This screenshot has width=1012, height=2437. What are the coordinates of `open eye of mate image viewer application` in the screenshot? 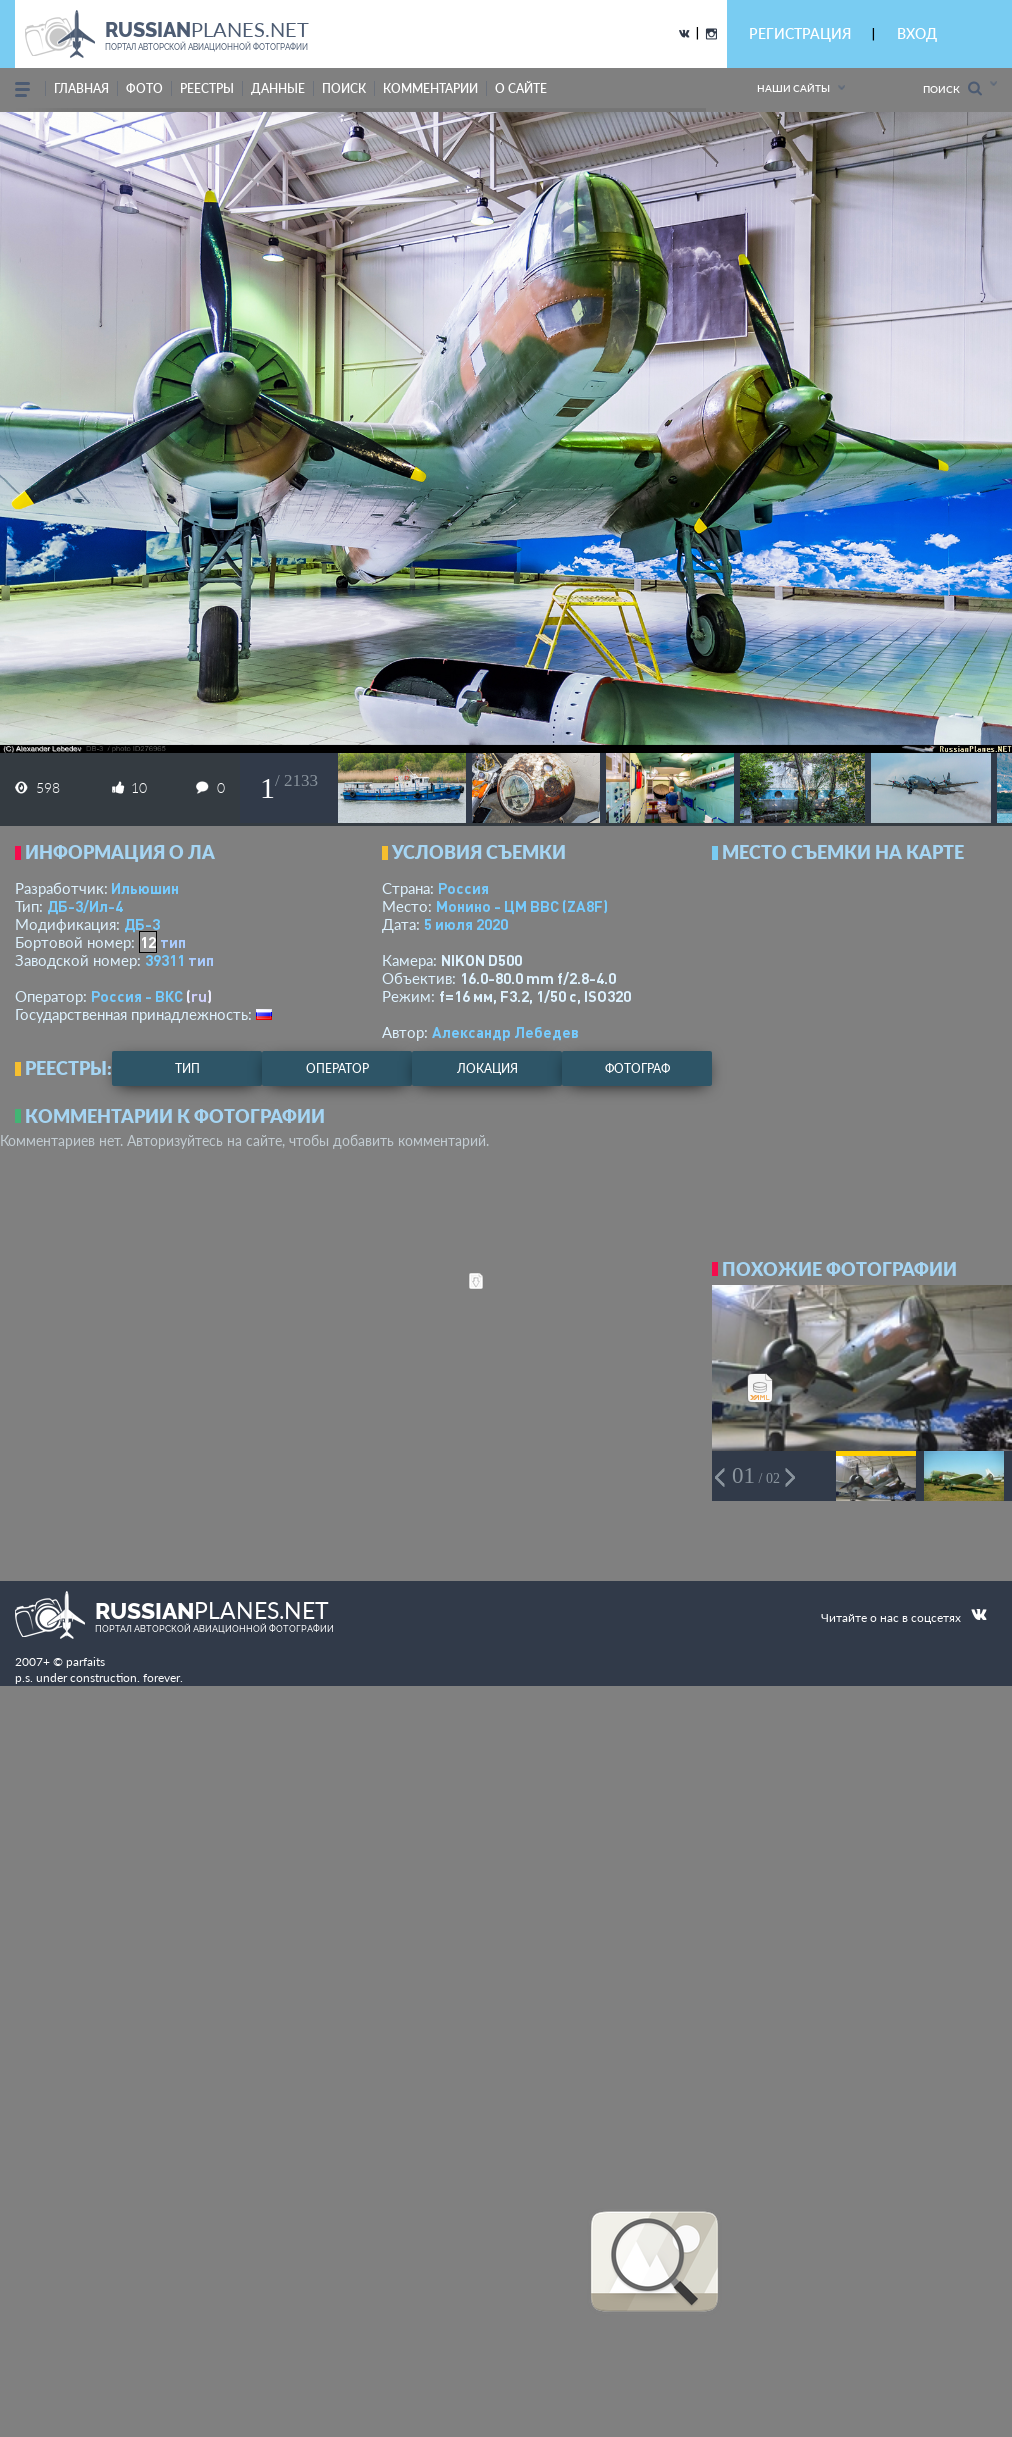 It's located at (654, 2261).